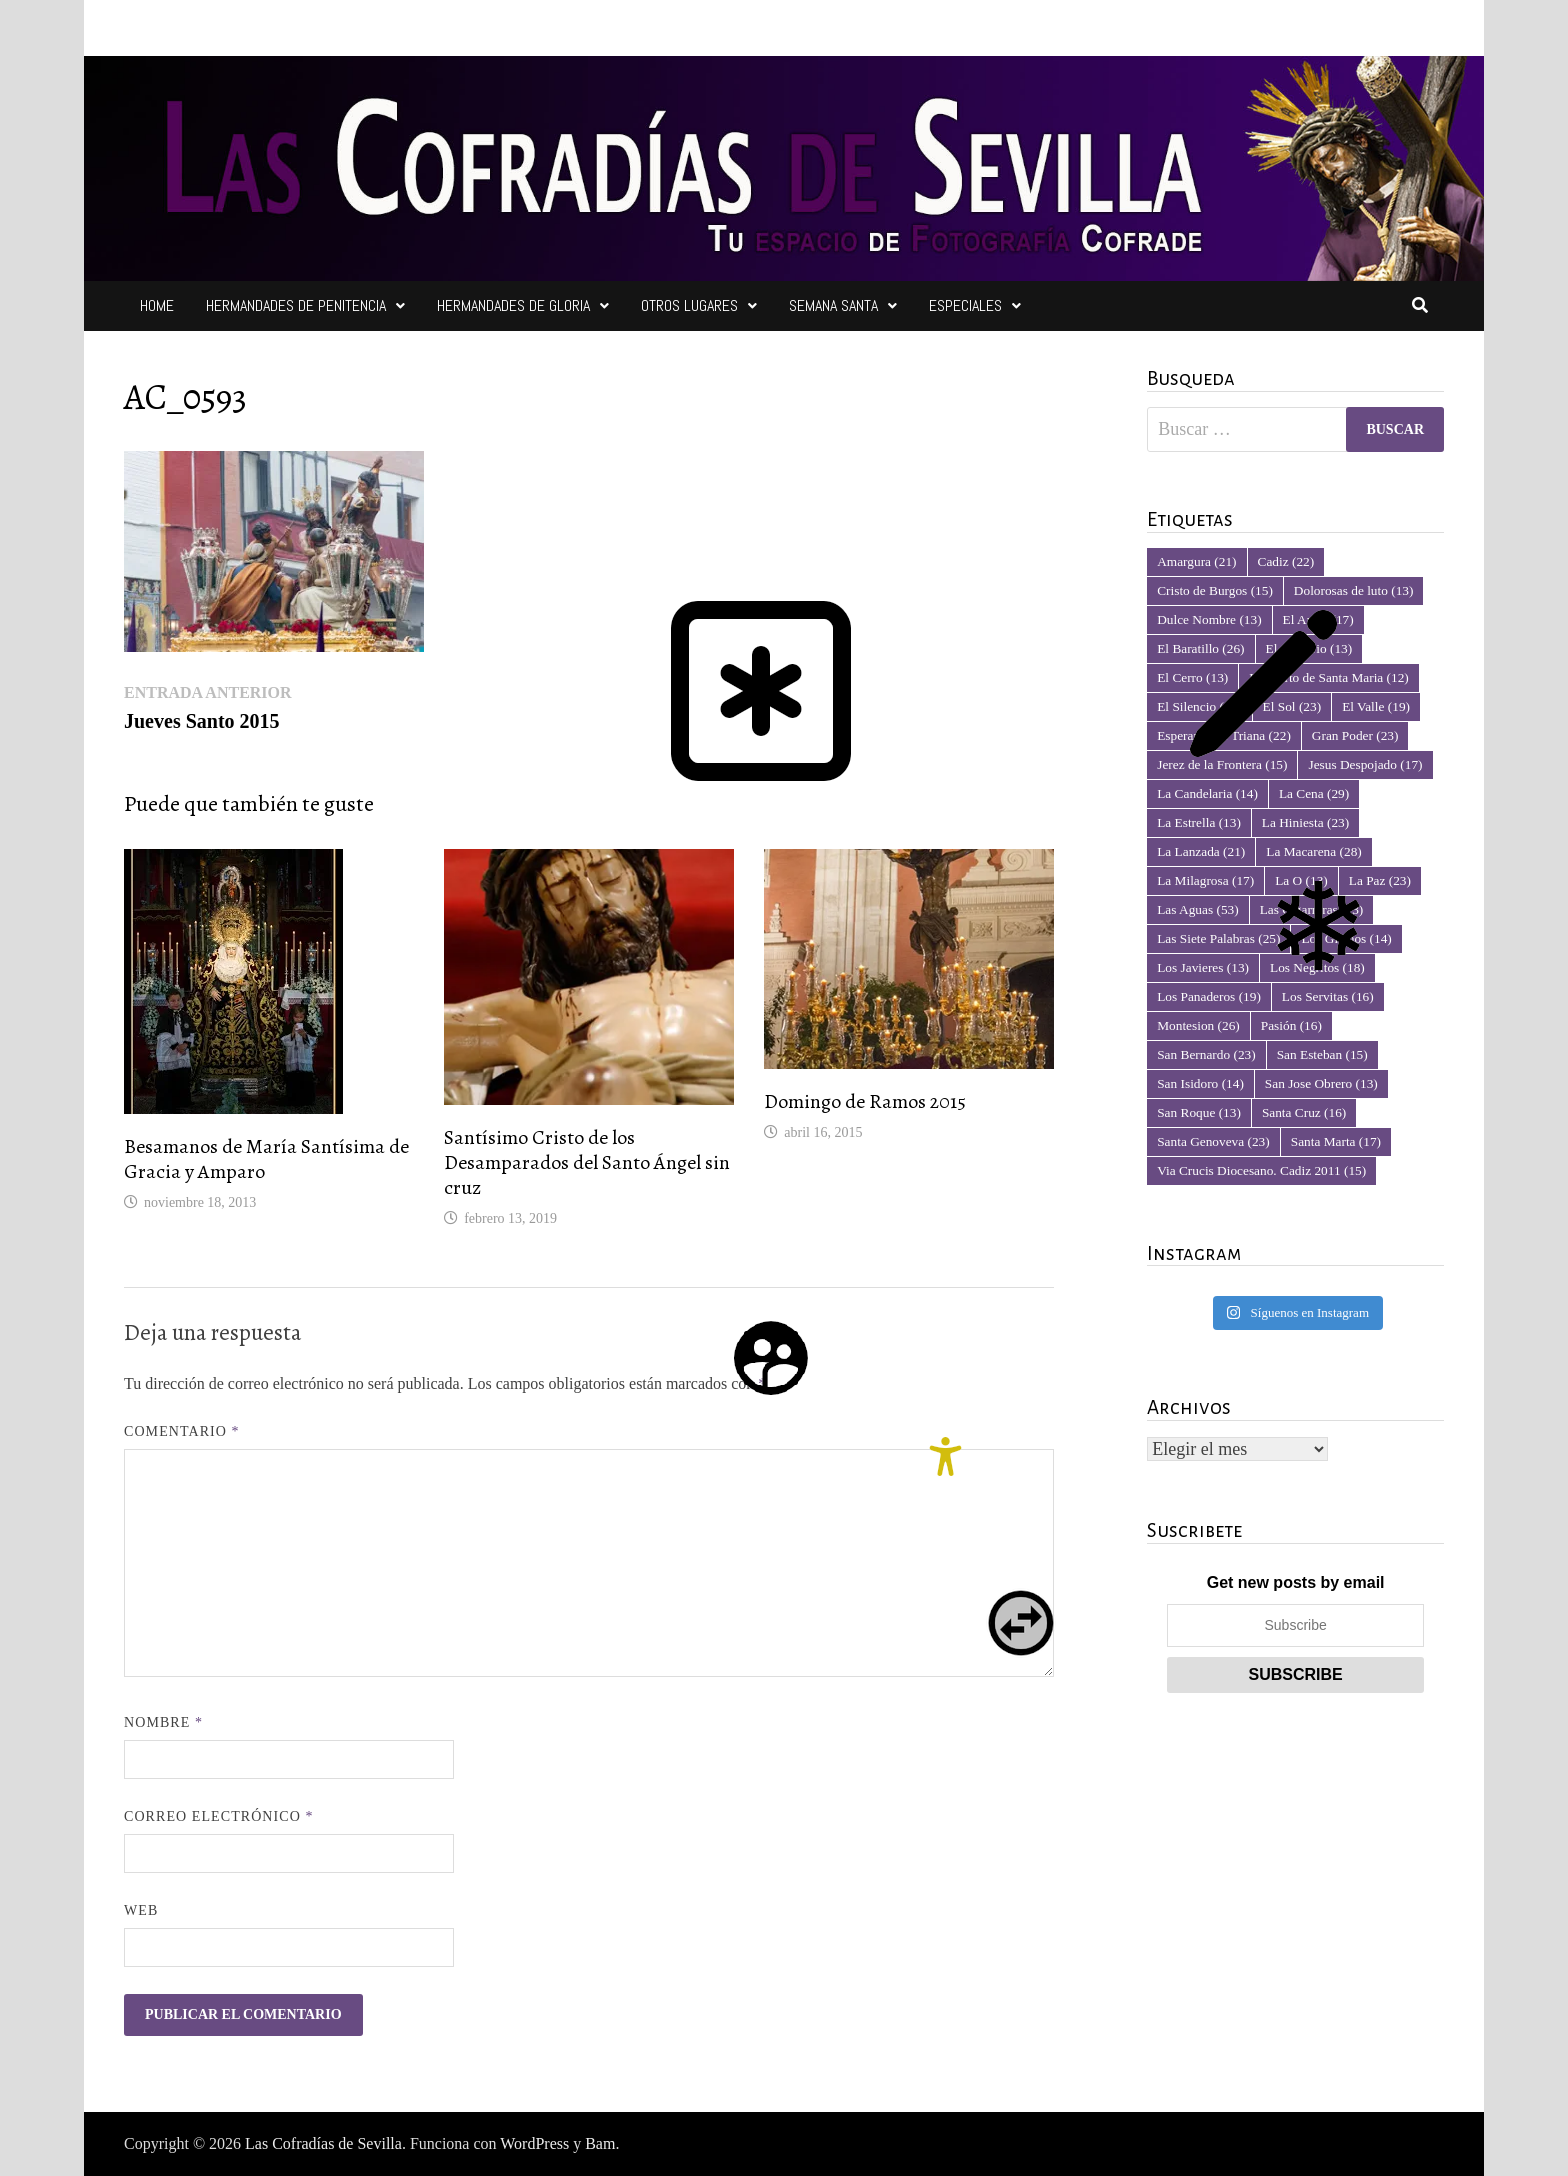 The width and height of the screenshot is (1568, 2176). What do you see at coordinates (945, 1456) in the screenshot?
I see `access accessibility settings` at bounding box center [945, 1456].